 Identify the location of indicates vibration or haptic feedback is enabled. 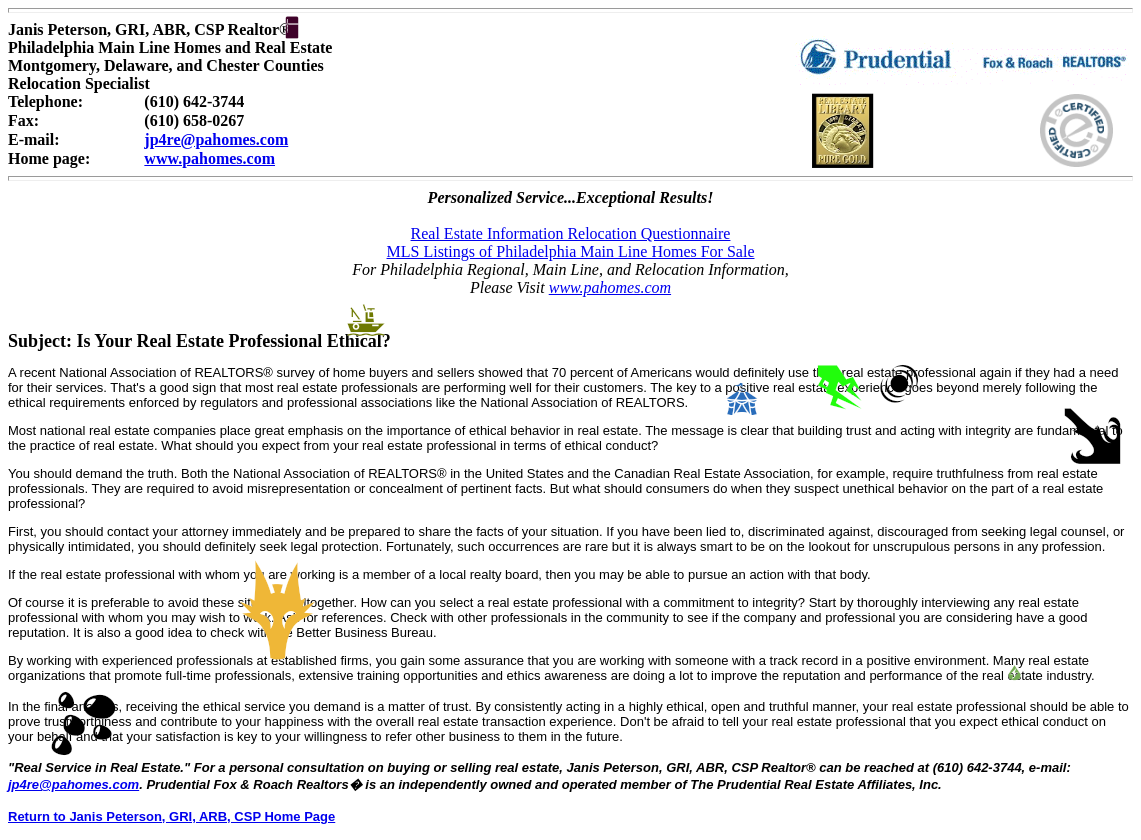
(899, 383).